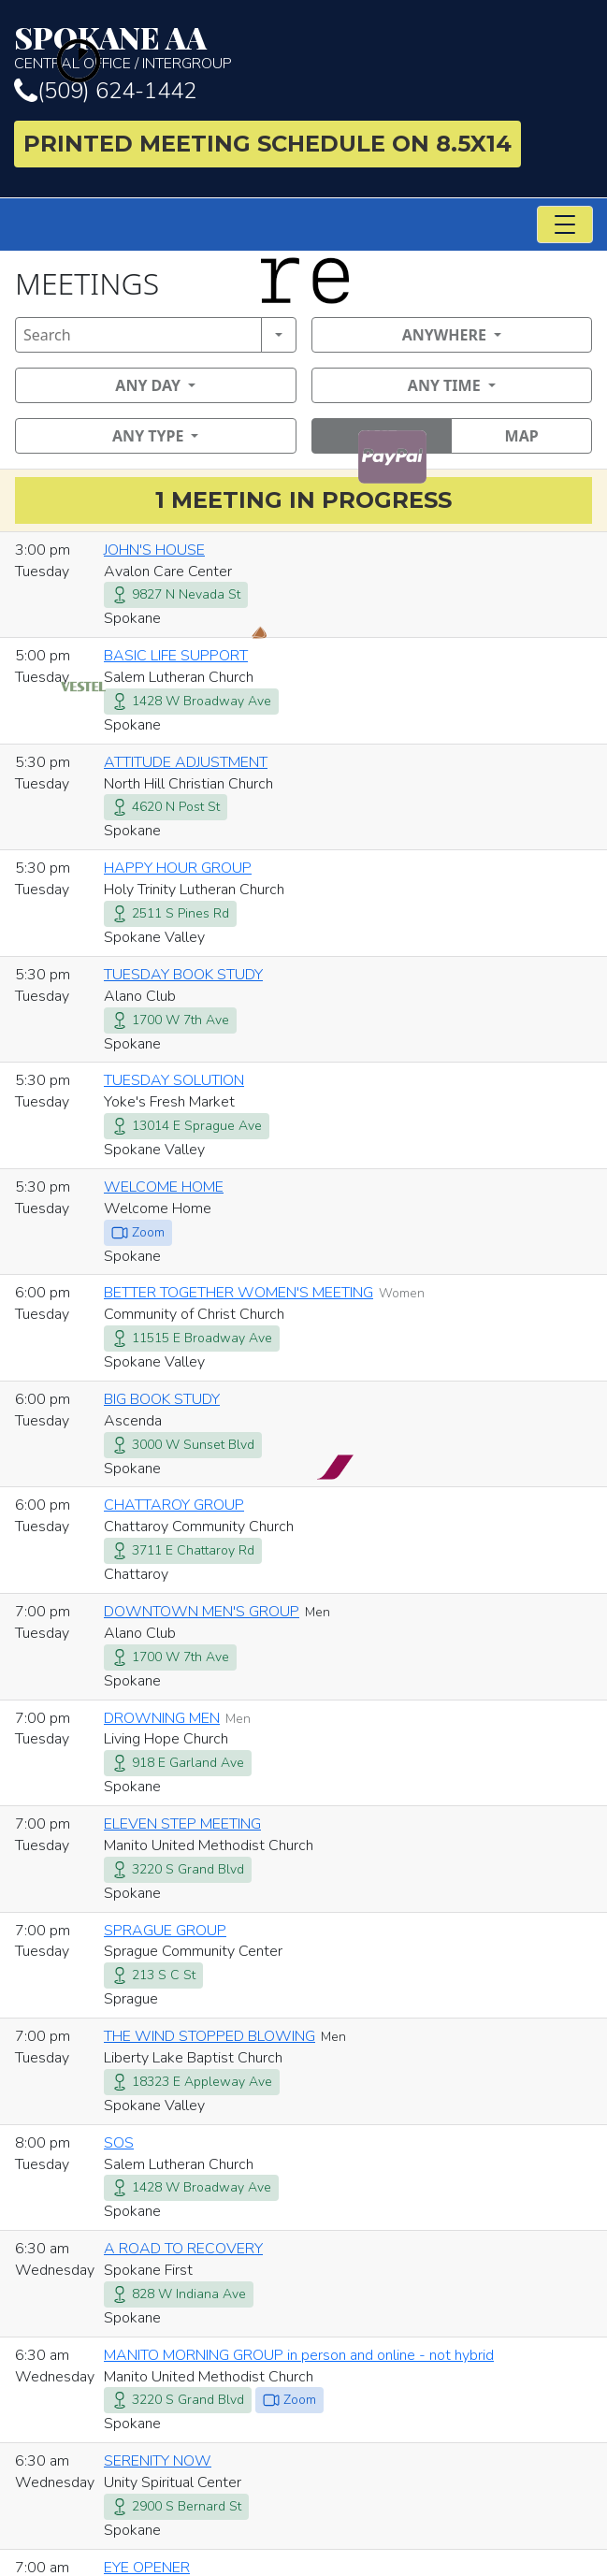 This screenshot has height=2576, width=607. What do you see at coordinates (83, 687) in the screenshot?
I see `vestel brand logo` at bounding box center [83, 687].